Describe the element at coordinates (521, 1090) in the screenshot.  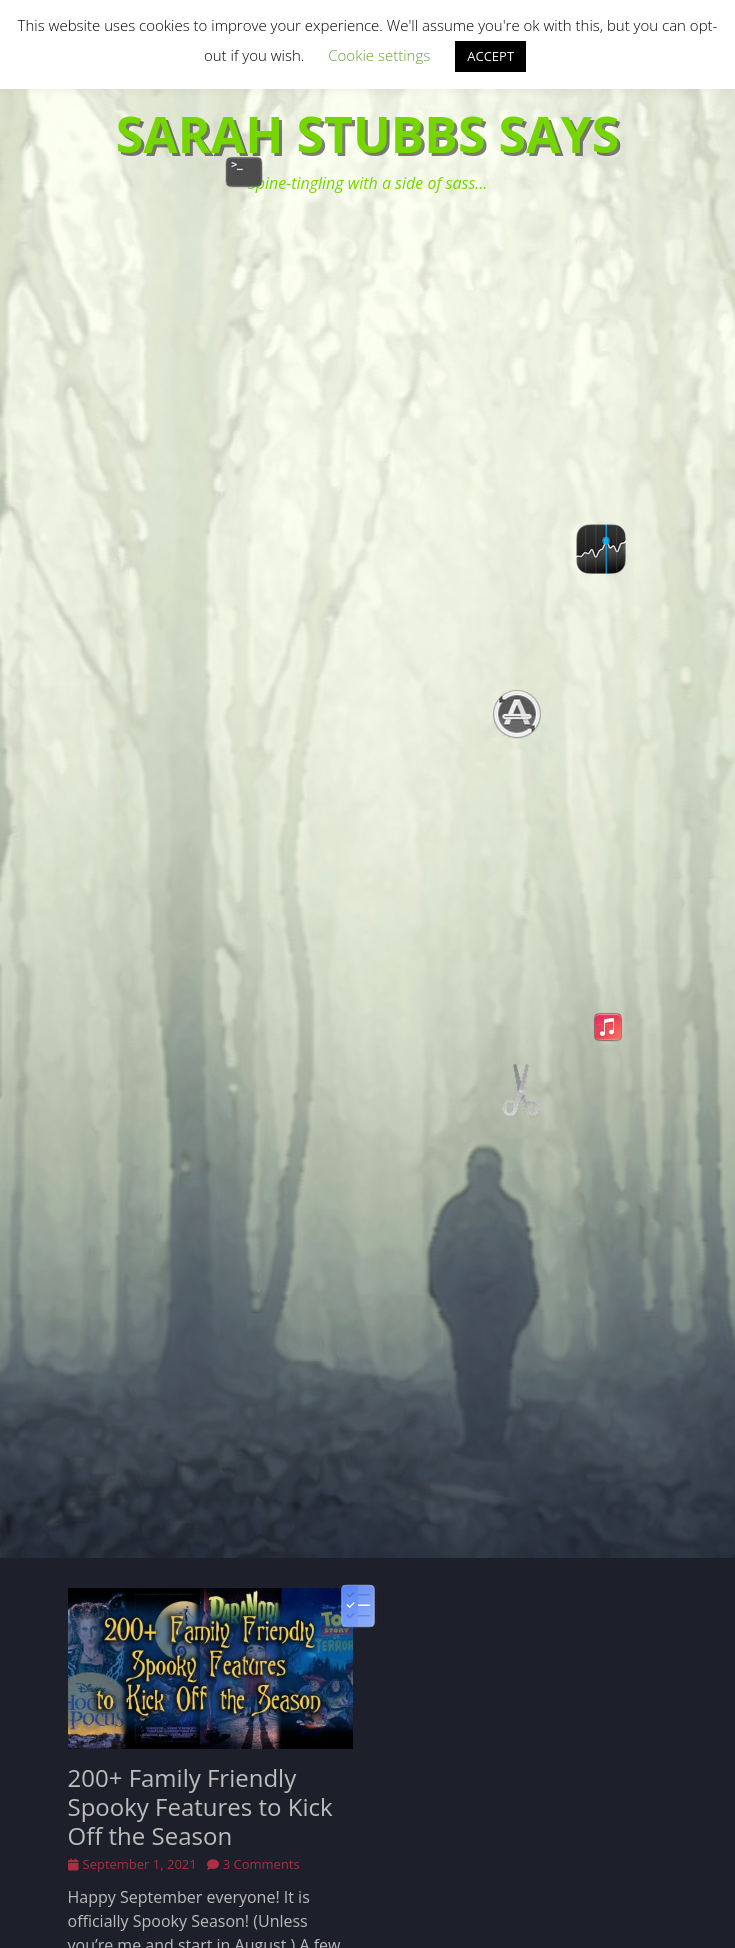
I see `cut selected content to clipboard` at that location.